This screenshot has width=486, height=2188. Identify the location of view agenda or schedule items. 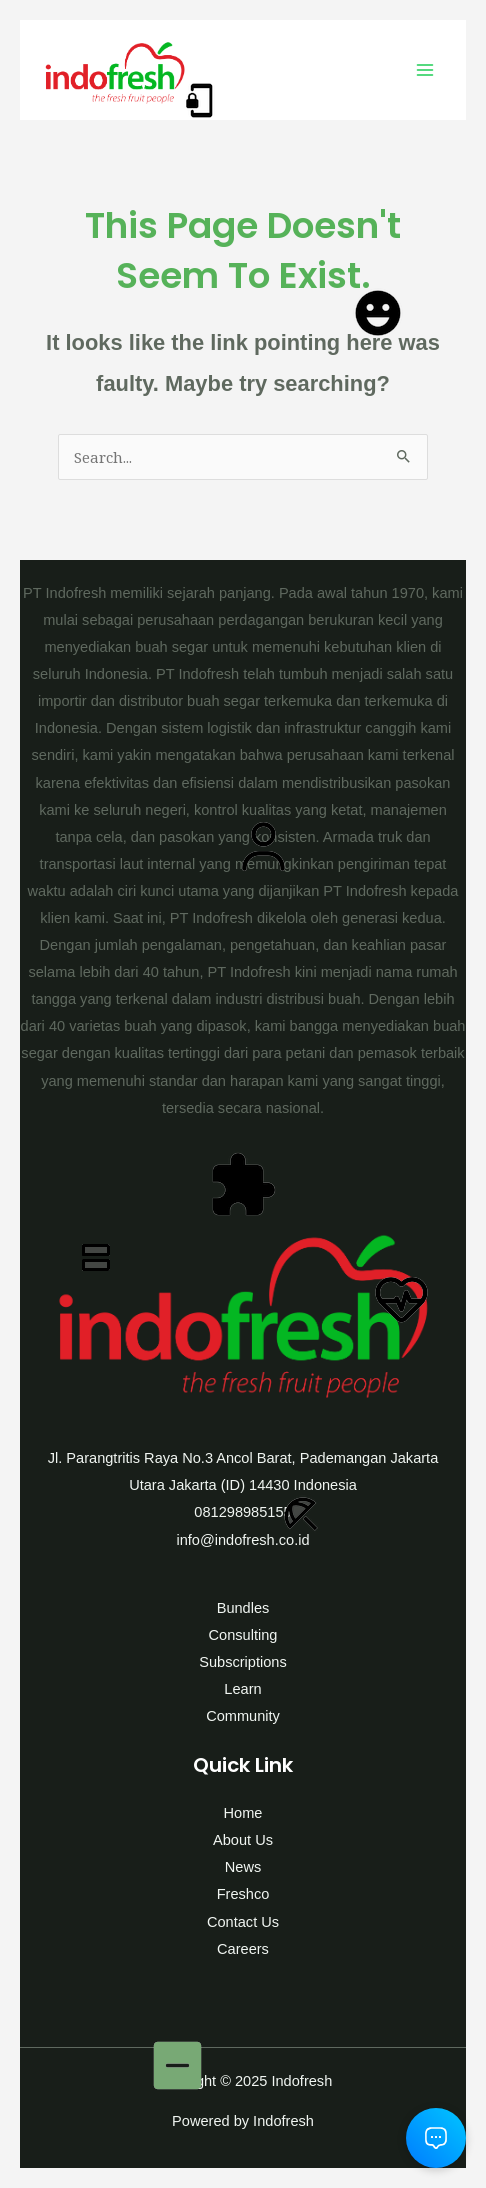
(96, 1257).